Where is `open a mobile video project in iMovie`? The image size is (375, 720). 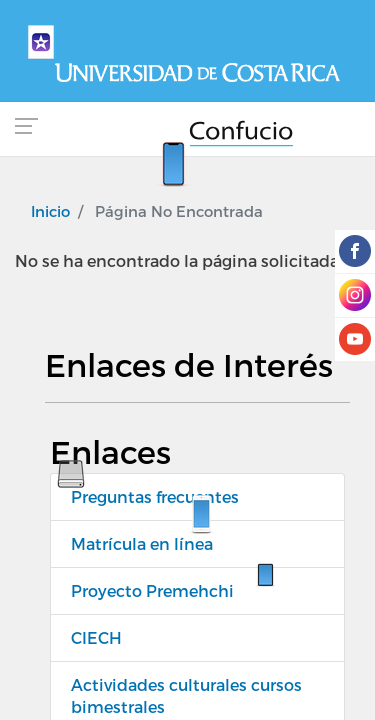 open a mobile video project in iMovie is located at coordinates (41, 43).